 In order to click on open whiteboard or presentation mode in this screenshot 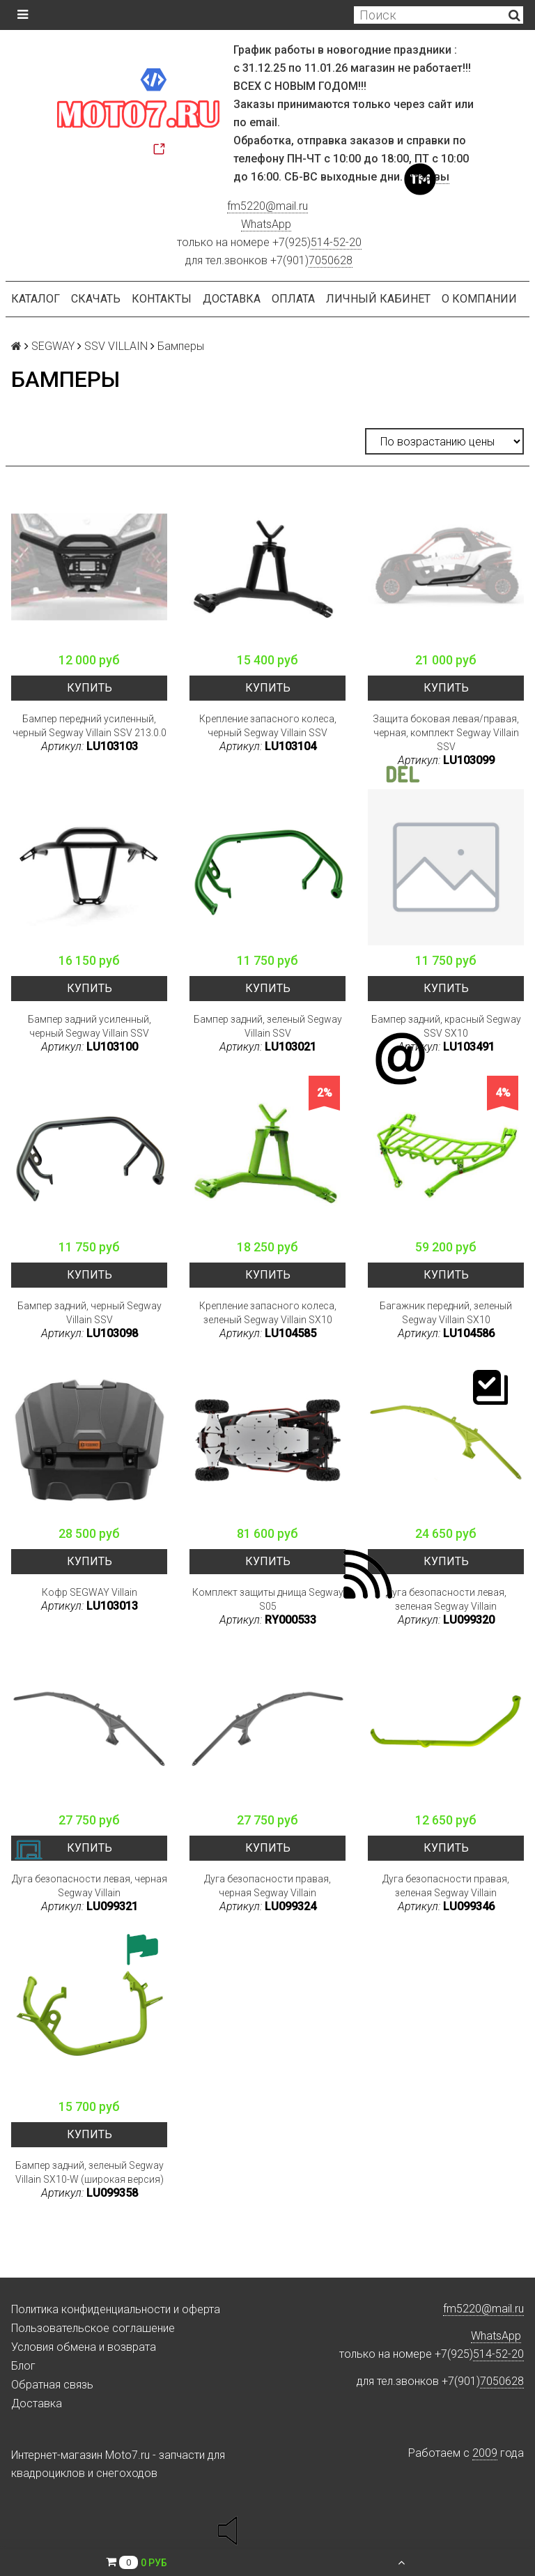, I will do `click(29, 1850)`.